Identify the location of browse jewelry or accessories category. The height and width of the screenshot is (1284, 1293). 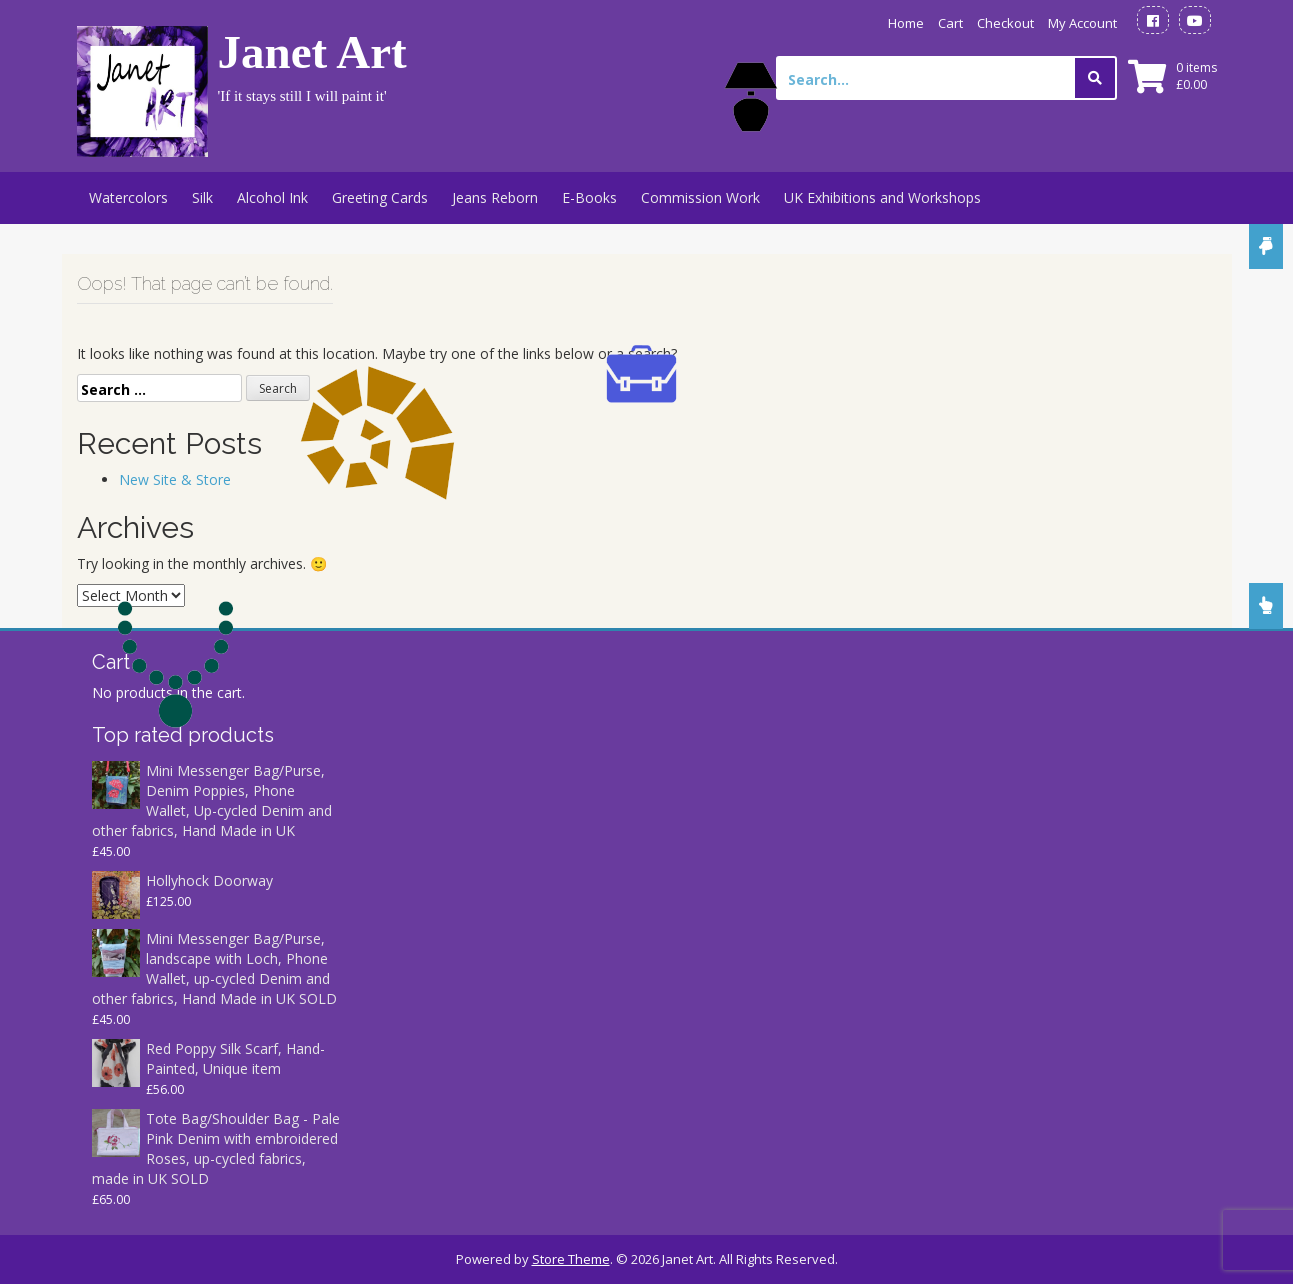
(175, 664).